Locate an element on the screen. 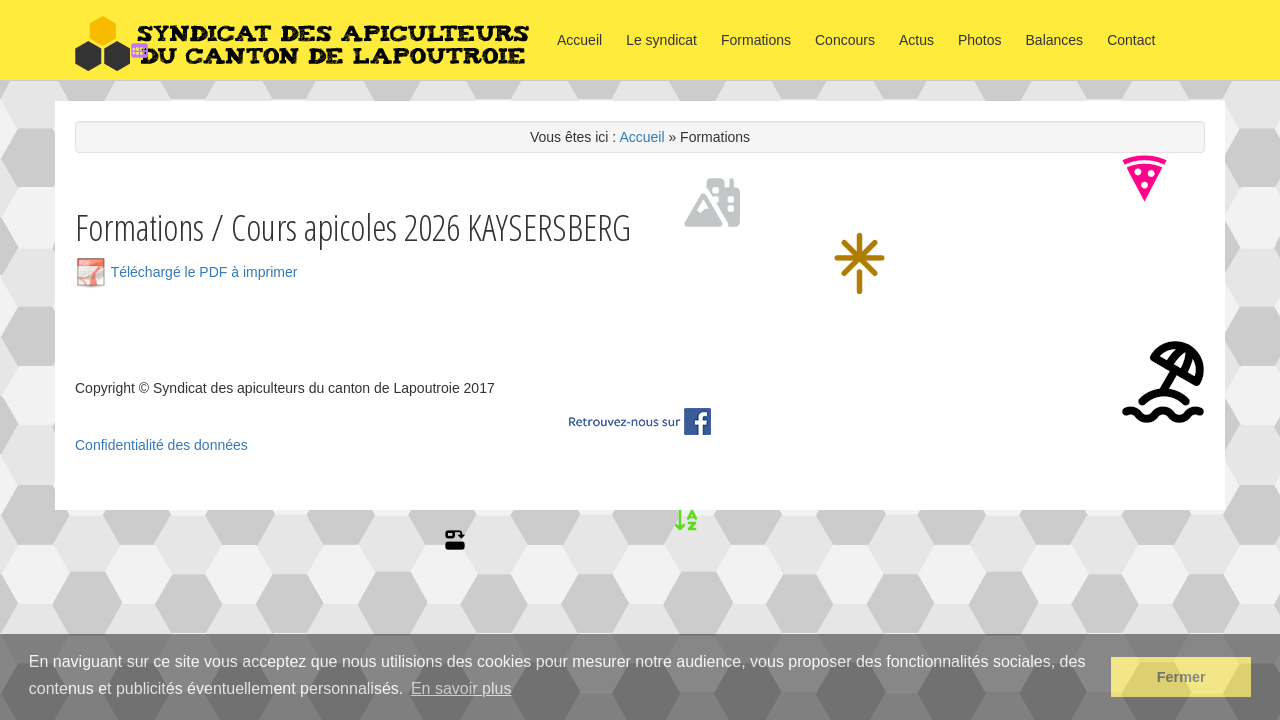  access dental or oral health features is located at coordinates (139, 50).